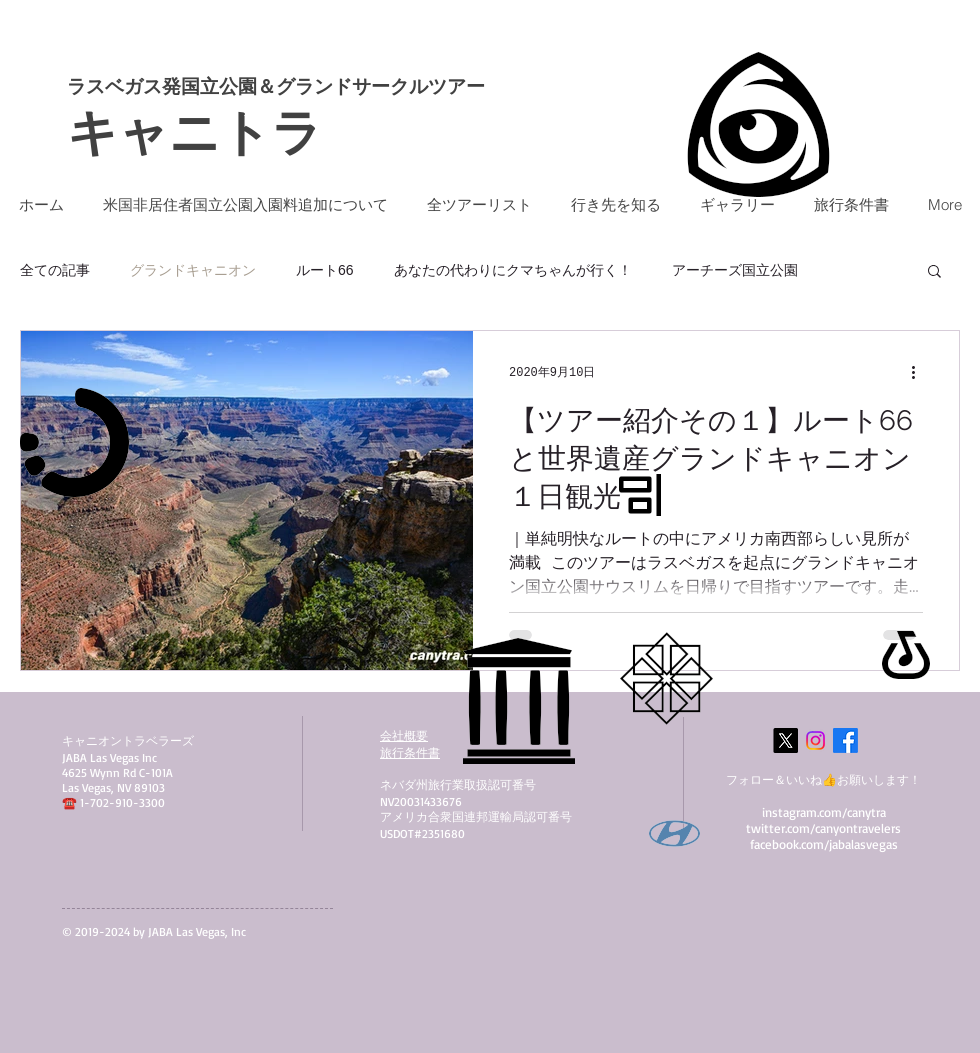  What do you see at coordinates (640, 495) in the screenshot?
I see `align selected items to the right edge` at bounding box center [640, 495].